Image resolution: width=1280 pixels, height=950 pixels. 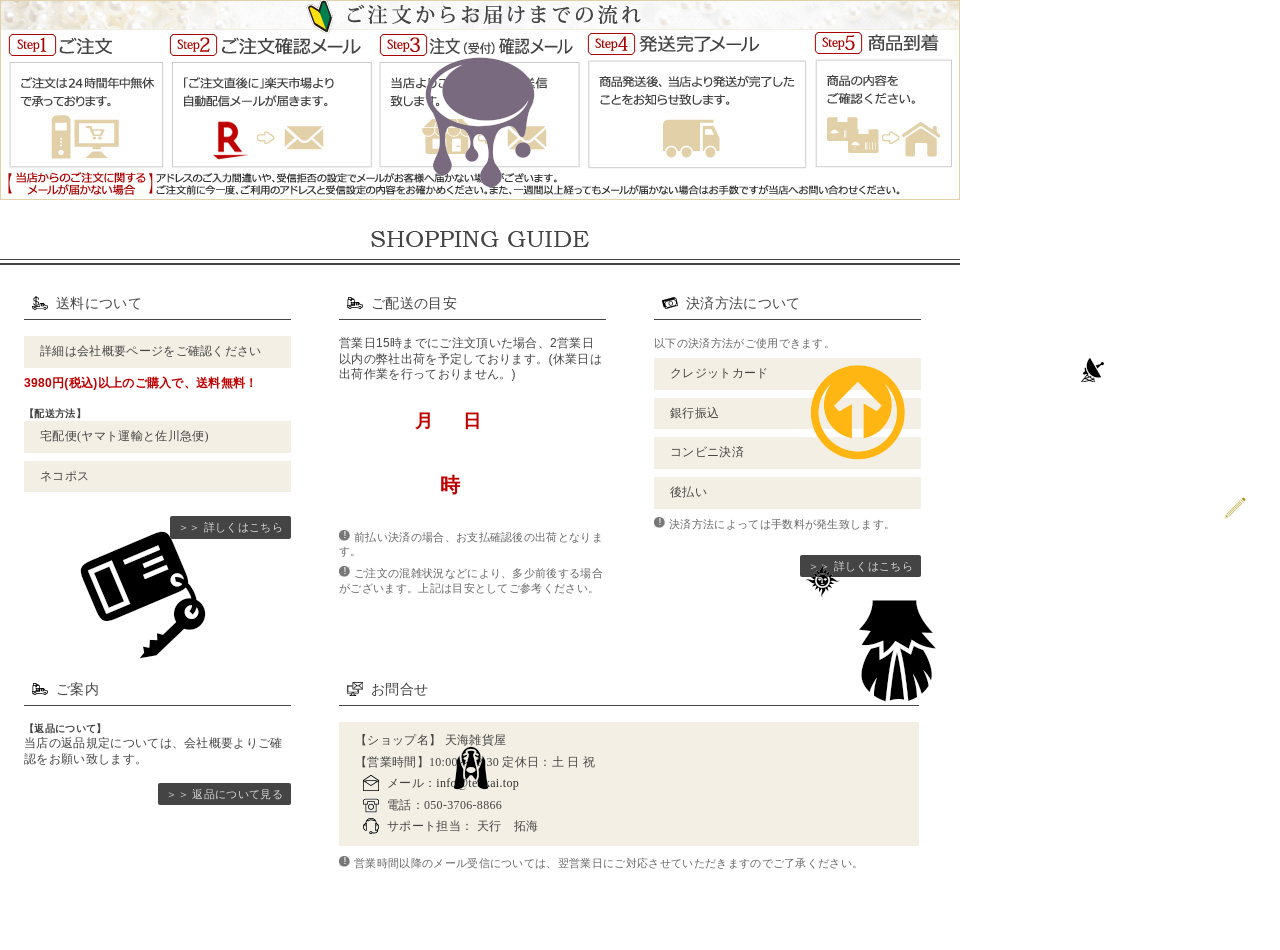 What do you see at coordinates (143, 595) in the screenshot?
I see `access room or door with keycard` at bounding box center [143, 595].